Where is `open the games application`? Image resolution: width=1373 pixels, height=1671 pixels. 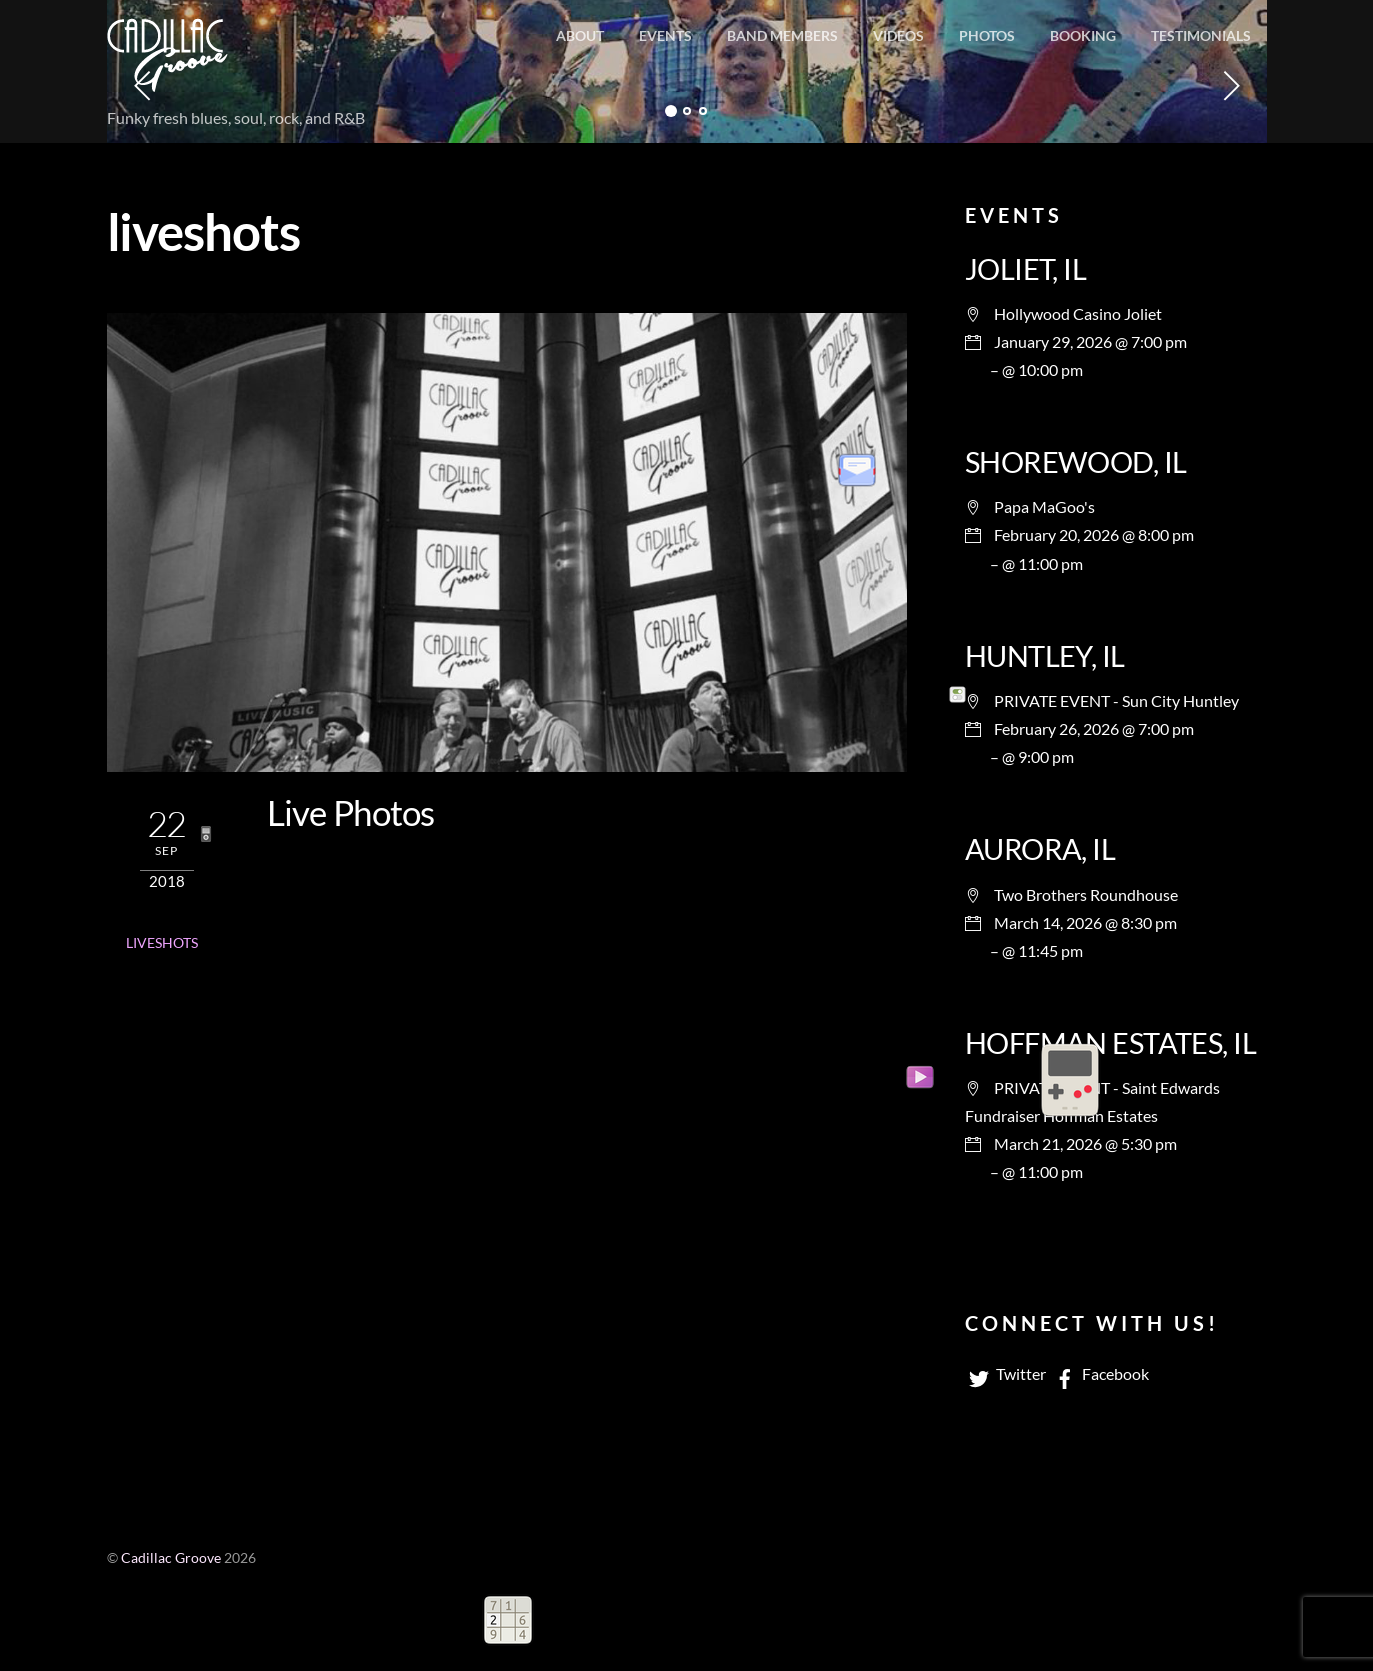
open the games application is located at coordinates (1070, 1080).